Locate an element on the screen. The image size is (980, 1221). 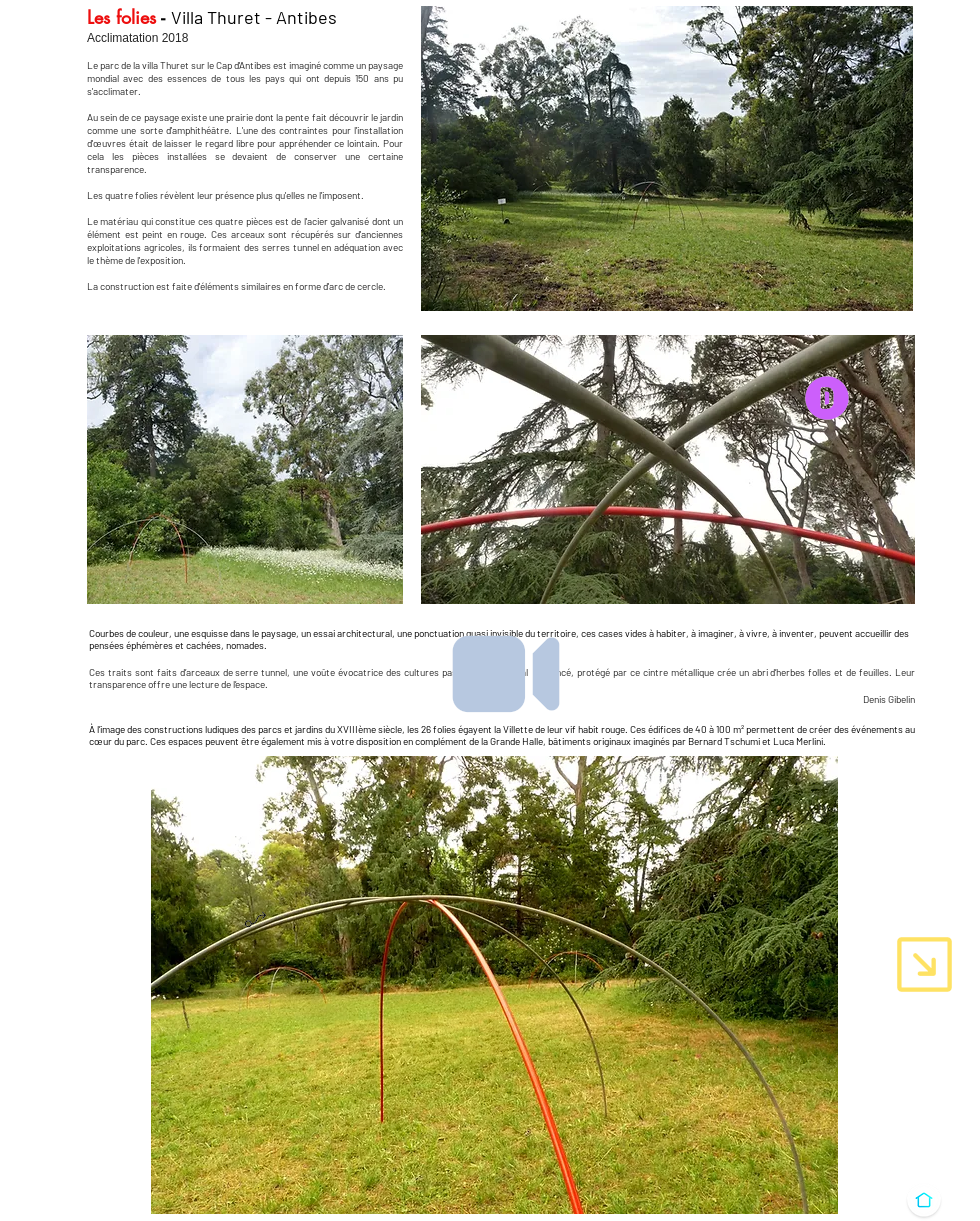
indicates a "D" grade or rating is located at coordinates (827, 398).